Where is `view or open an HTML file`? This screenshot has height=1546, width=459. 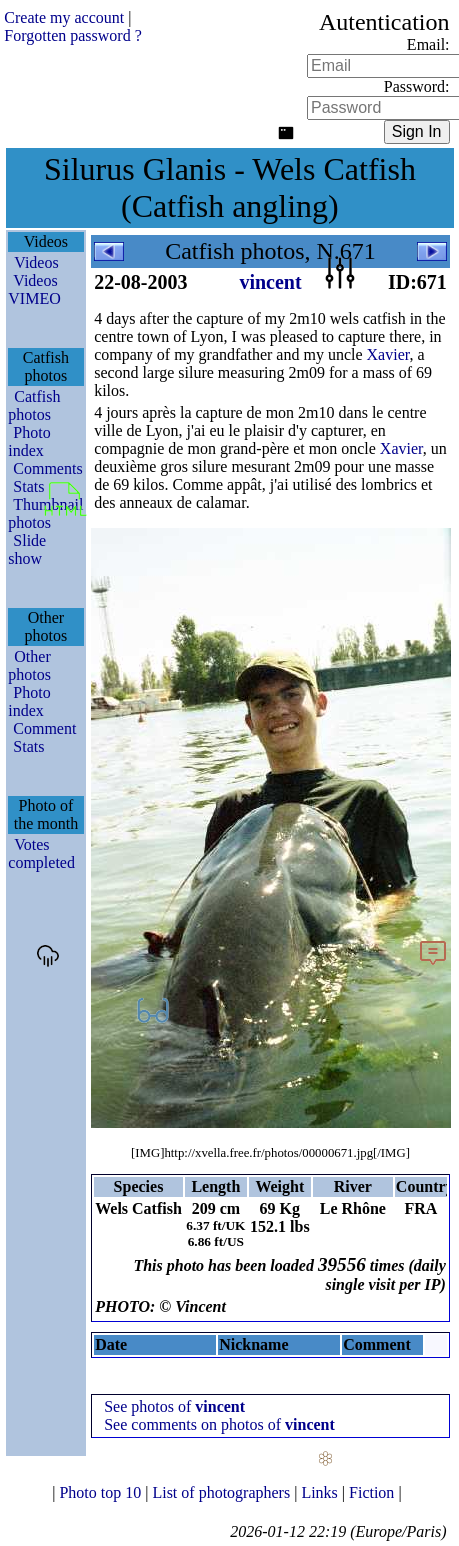 view or open an HTML file is located at coordinates (64, 500).